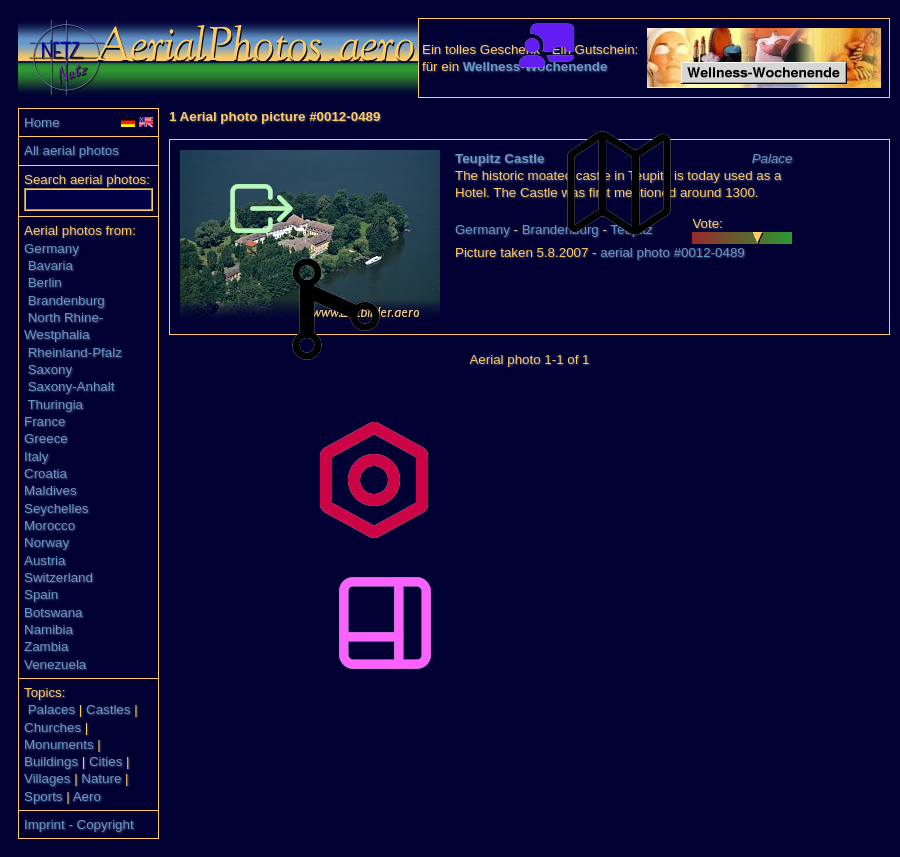 Image resolution: width=900 pixels, height=857 pixels. What do you see at coordinates (374, 480) in the screenshot?
I see `access settings or configuration options` at bounding box center [374, 480].